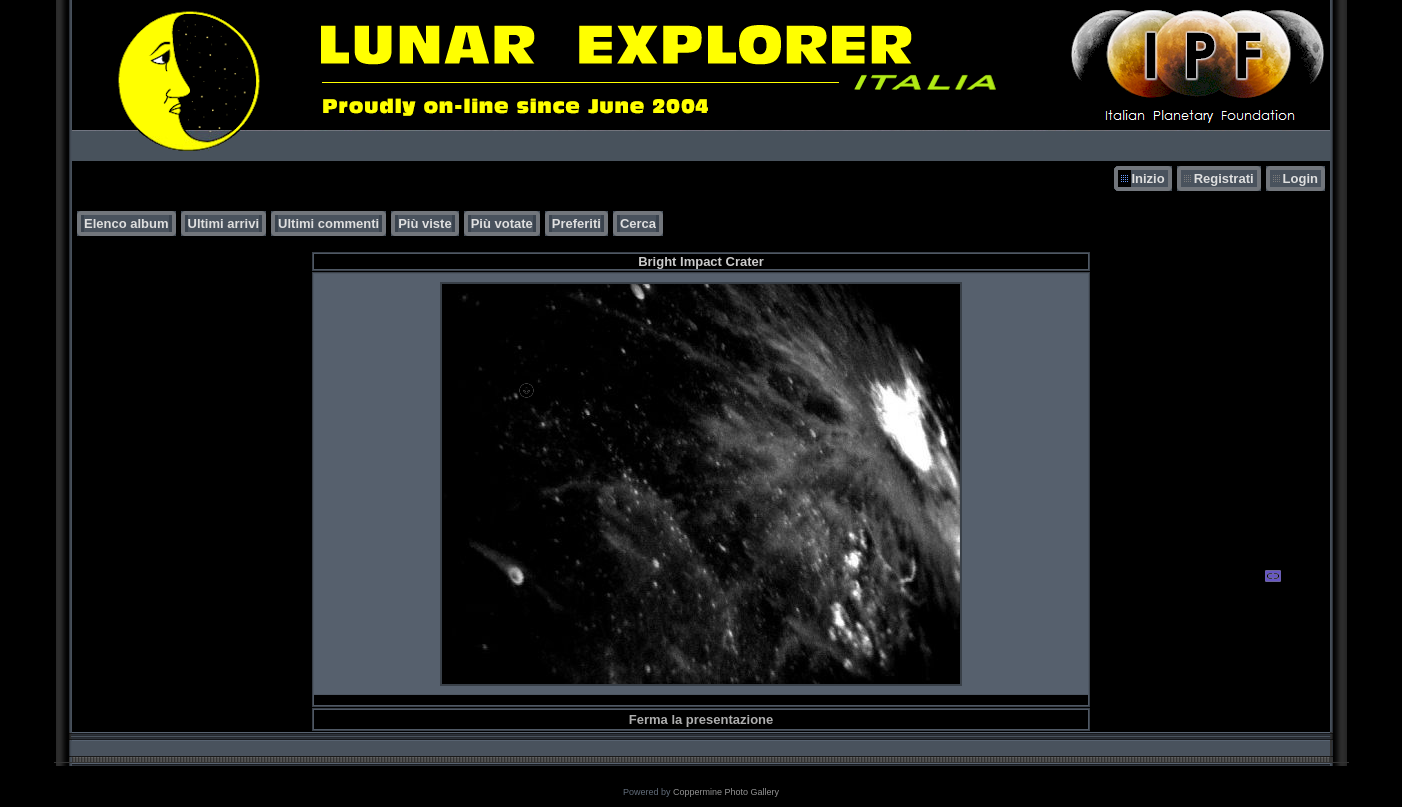 The width and height of the screenshot is (1402, 807). I want to click on download a file or content, so click(526, 390).